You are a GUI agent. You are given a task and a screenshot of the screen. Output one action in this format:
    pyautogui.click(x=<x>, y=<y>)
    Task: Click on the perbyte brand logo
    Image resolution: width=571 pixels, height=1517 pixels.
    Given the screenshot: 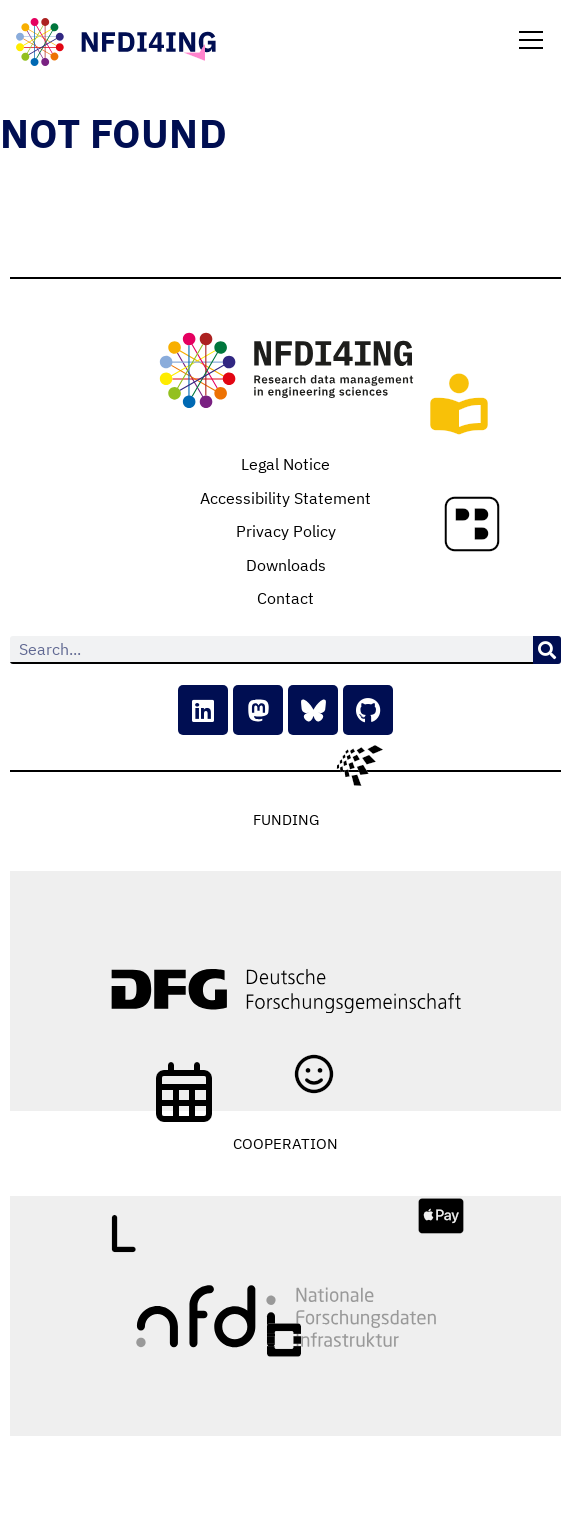 What is the action you would take?
    pyautogui.click(x=472, y=524)
    